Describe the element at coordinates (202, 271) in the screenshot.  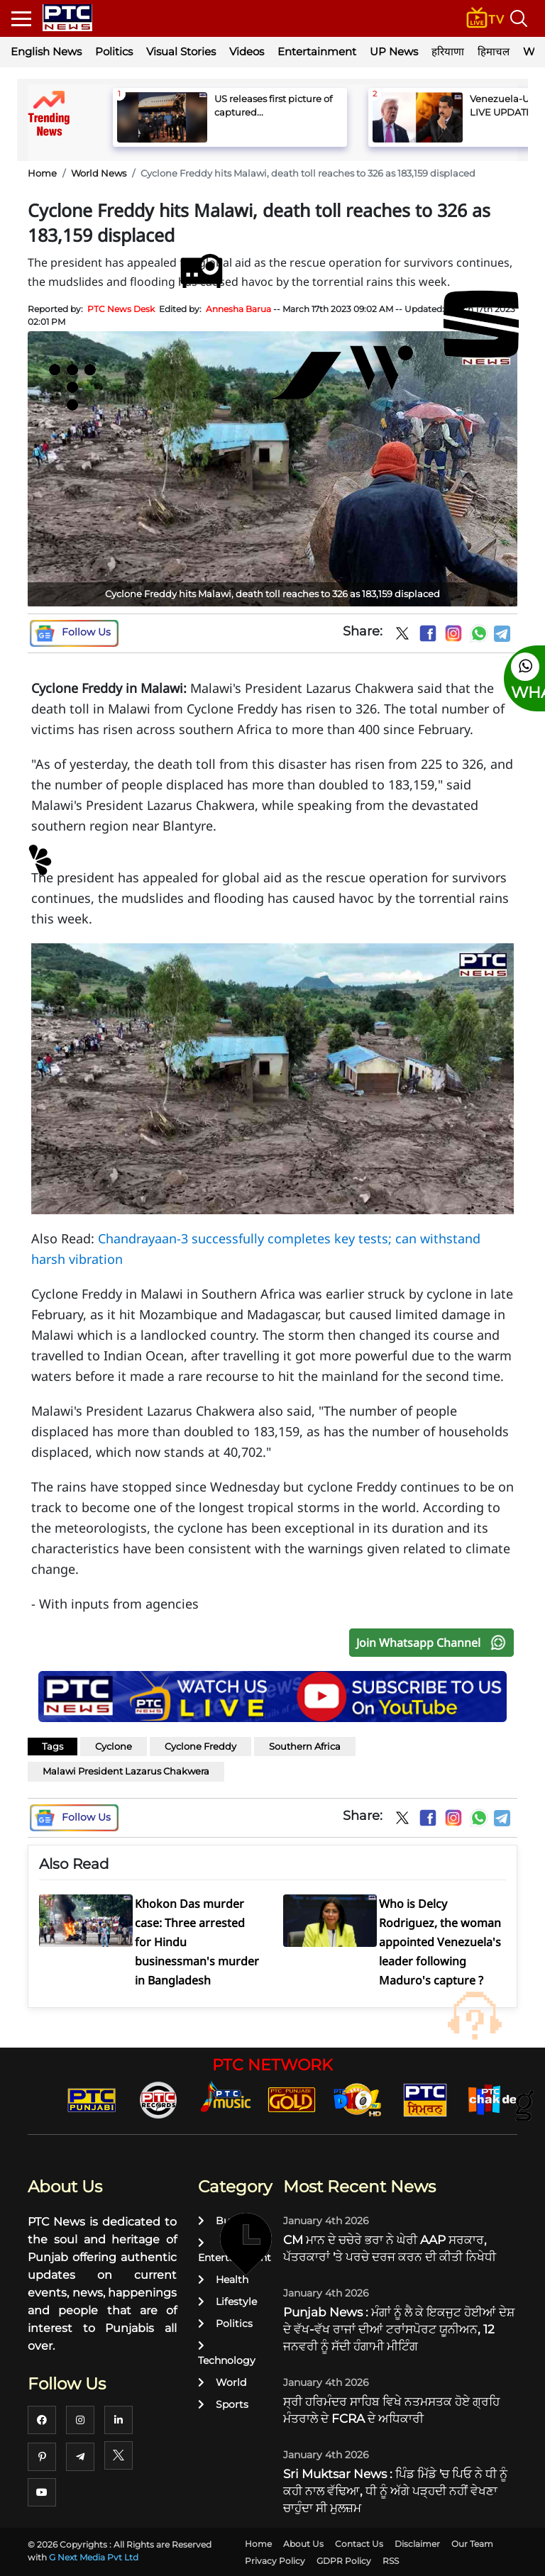
I see `start a presentation` at that location.